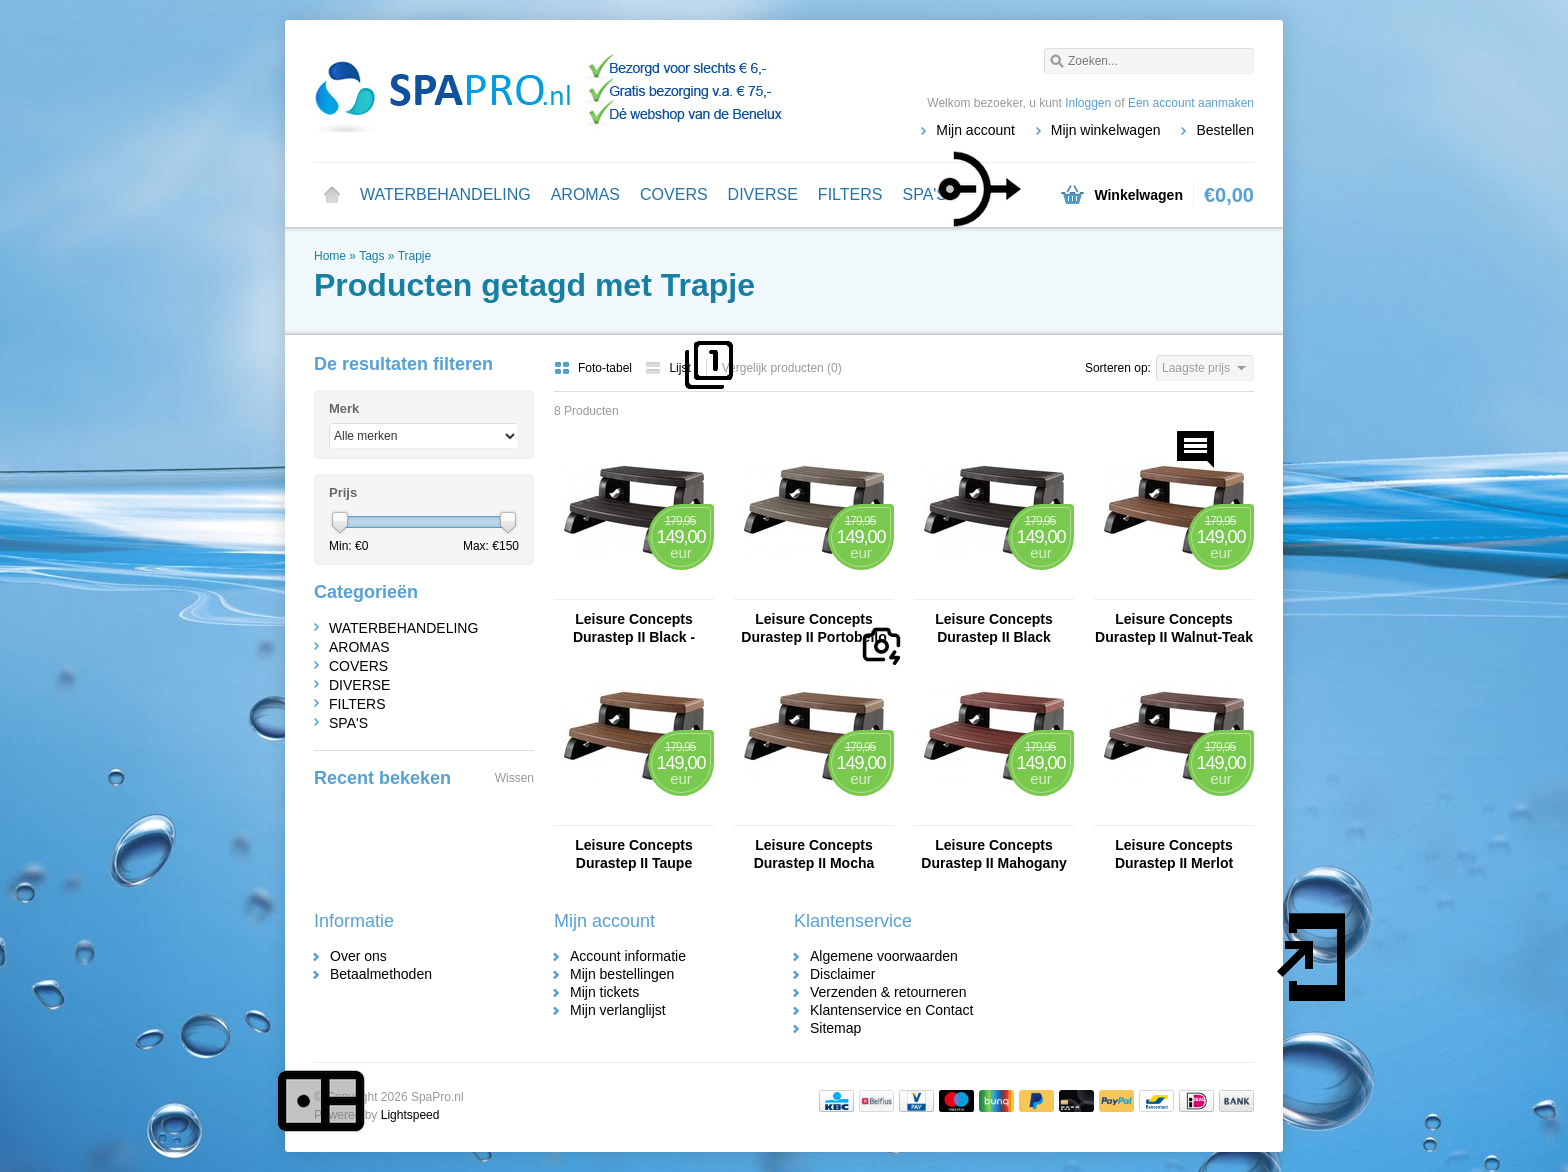 Image resolution: width=1568 pixels, height=1172 pixels. Describe the element at coordinates (980, 189) in the screenshot. I see `network address translation settings` at that location.